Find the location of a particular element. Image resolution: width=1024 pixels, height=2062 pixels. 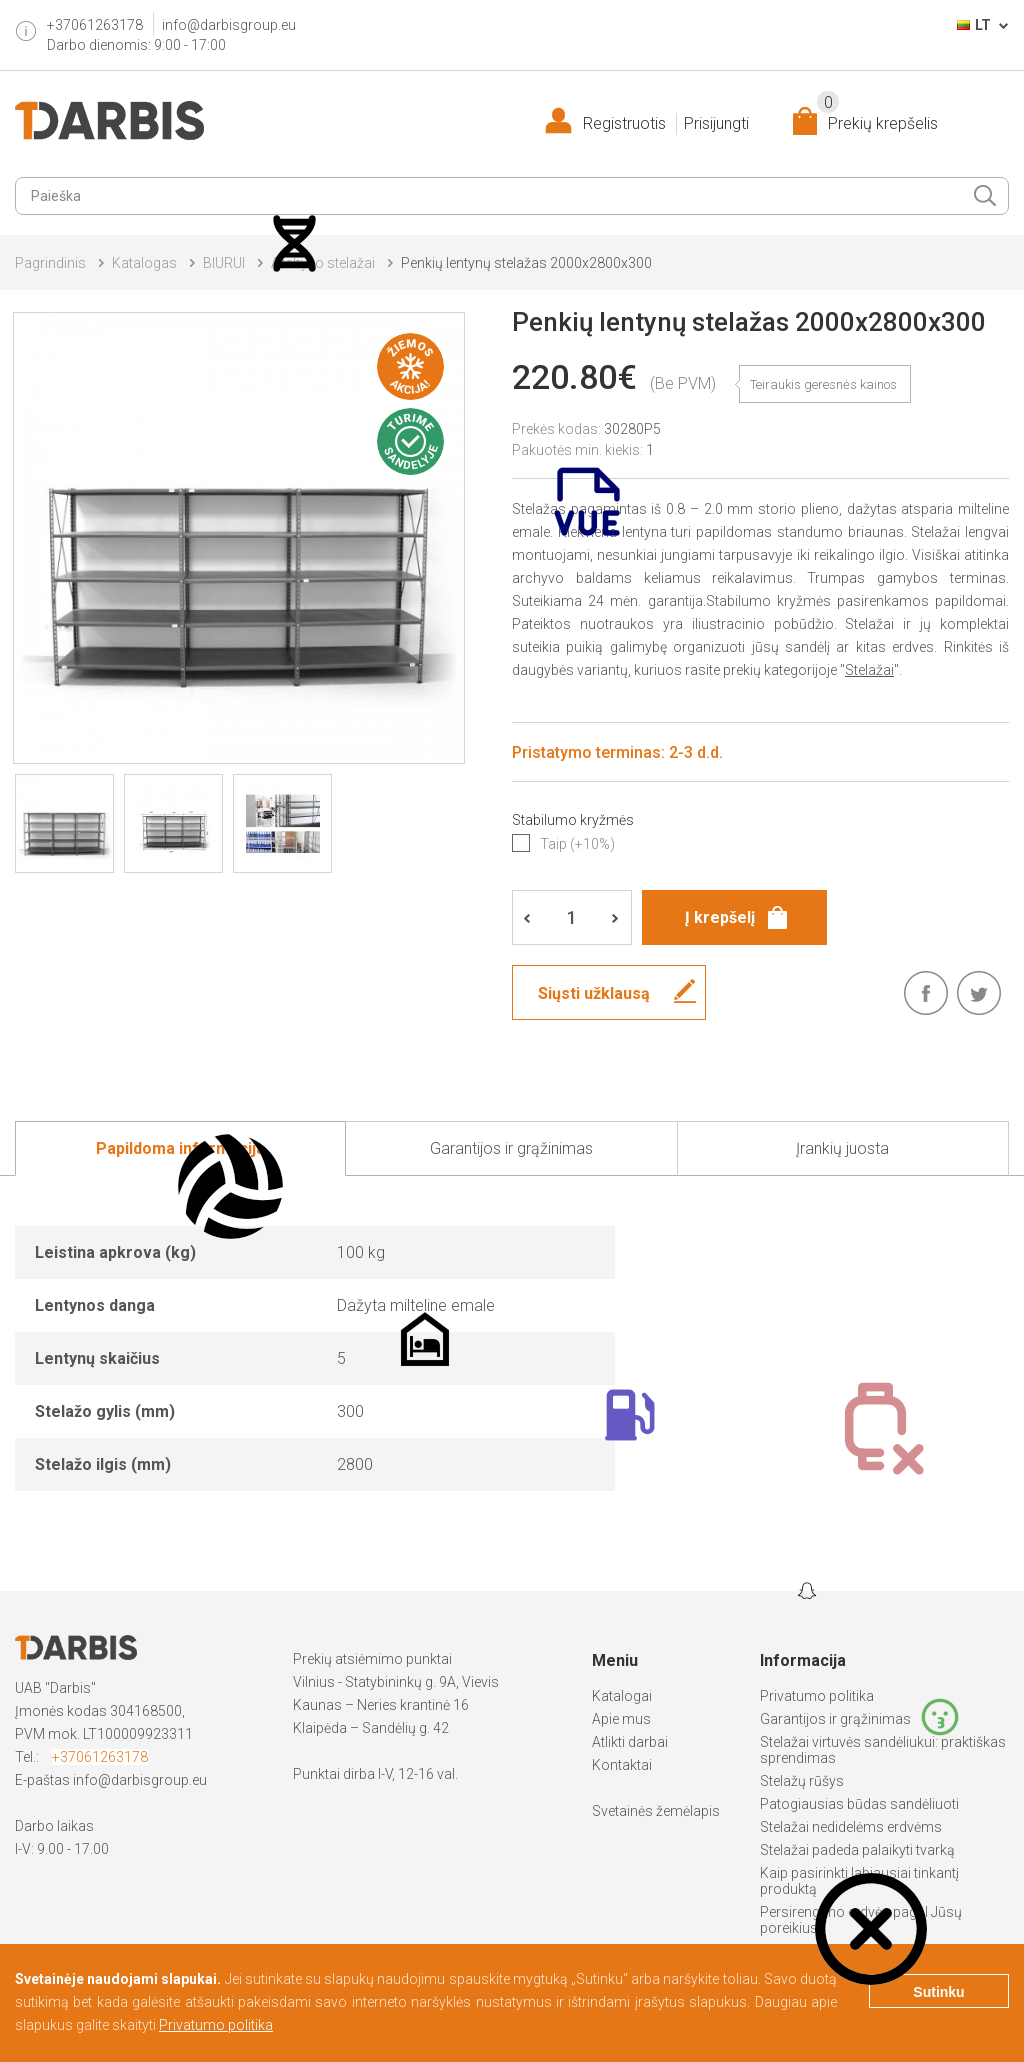

find nearby gas stations is located at coordinates (629, 1415).